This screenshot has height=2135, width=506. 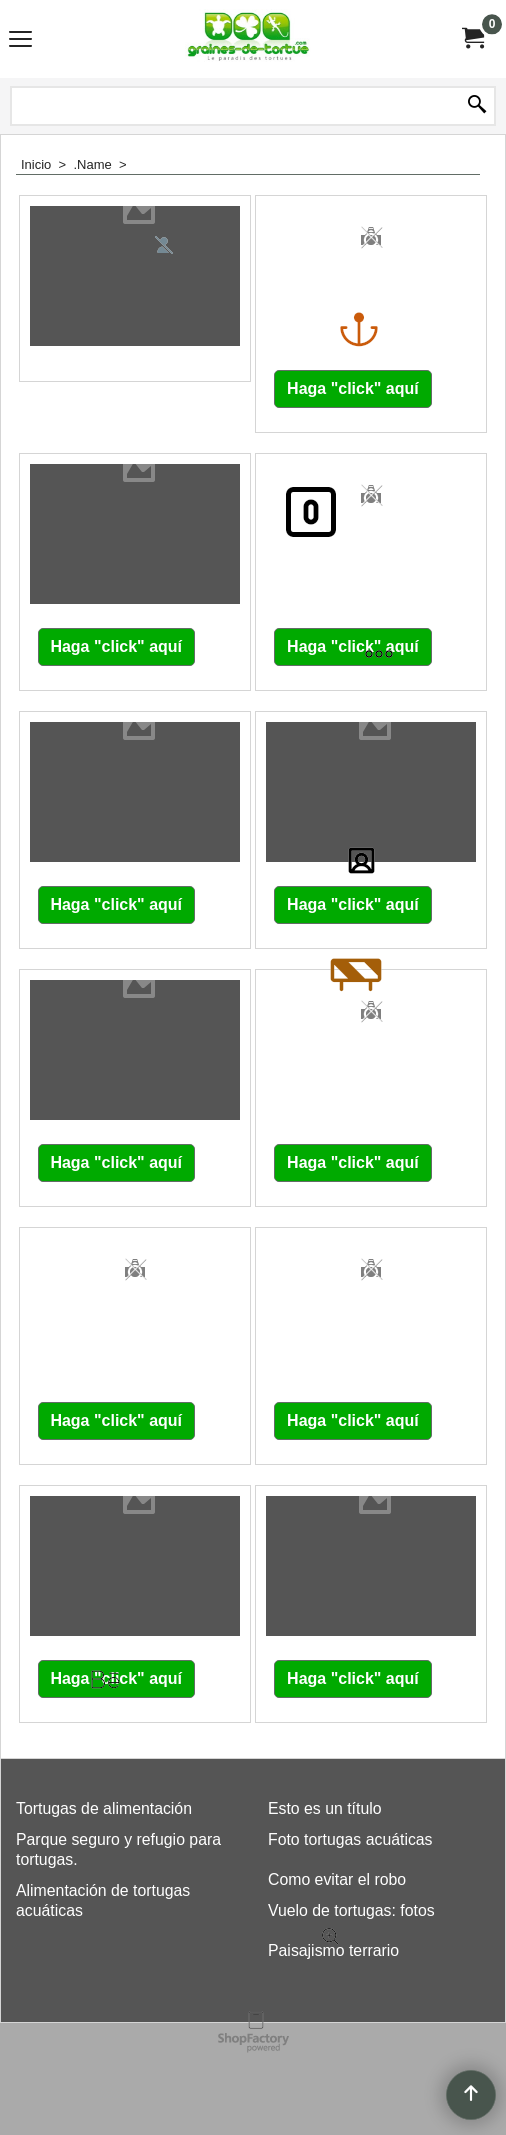 What do you see at coordinates (164, 245) in the screenshot?
I see `block or remove a user` at bounding box center [164, 245].